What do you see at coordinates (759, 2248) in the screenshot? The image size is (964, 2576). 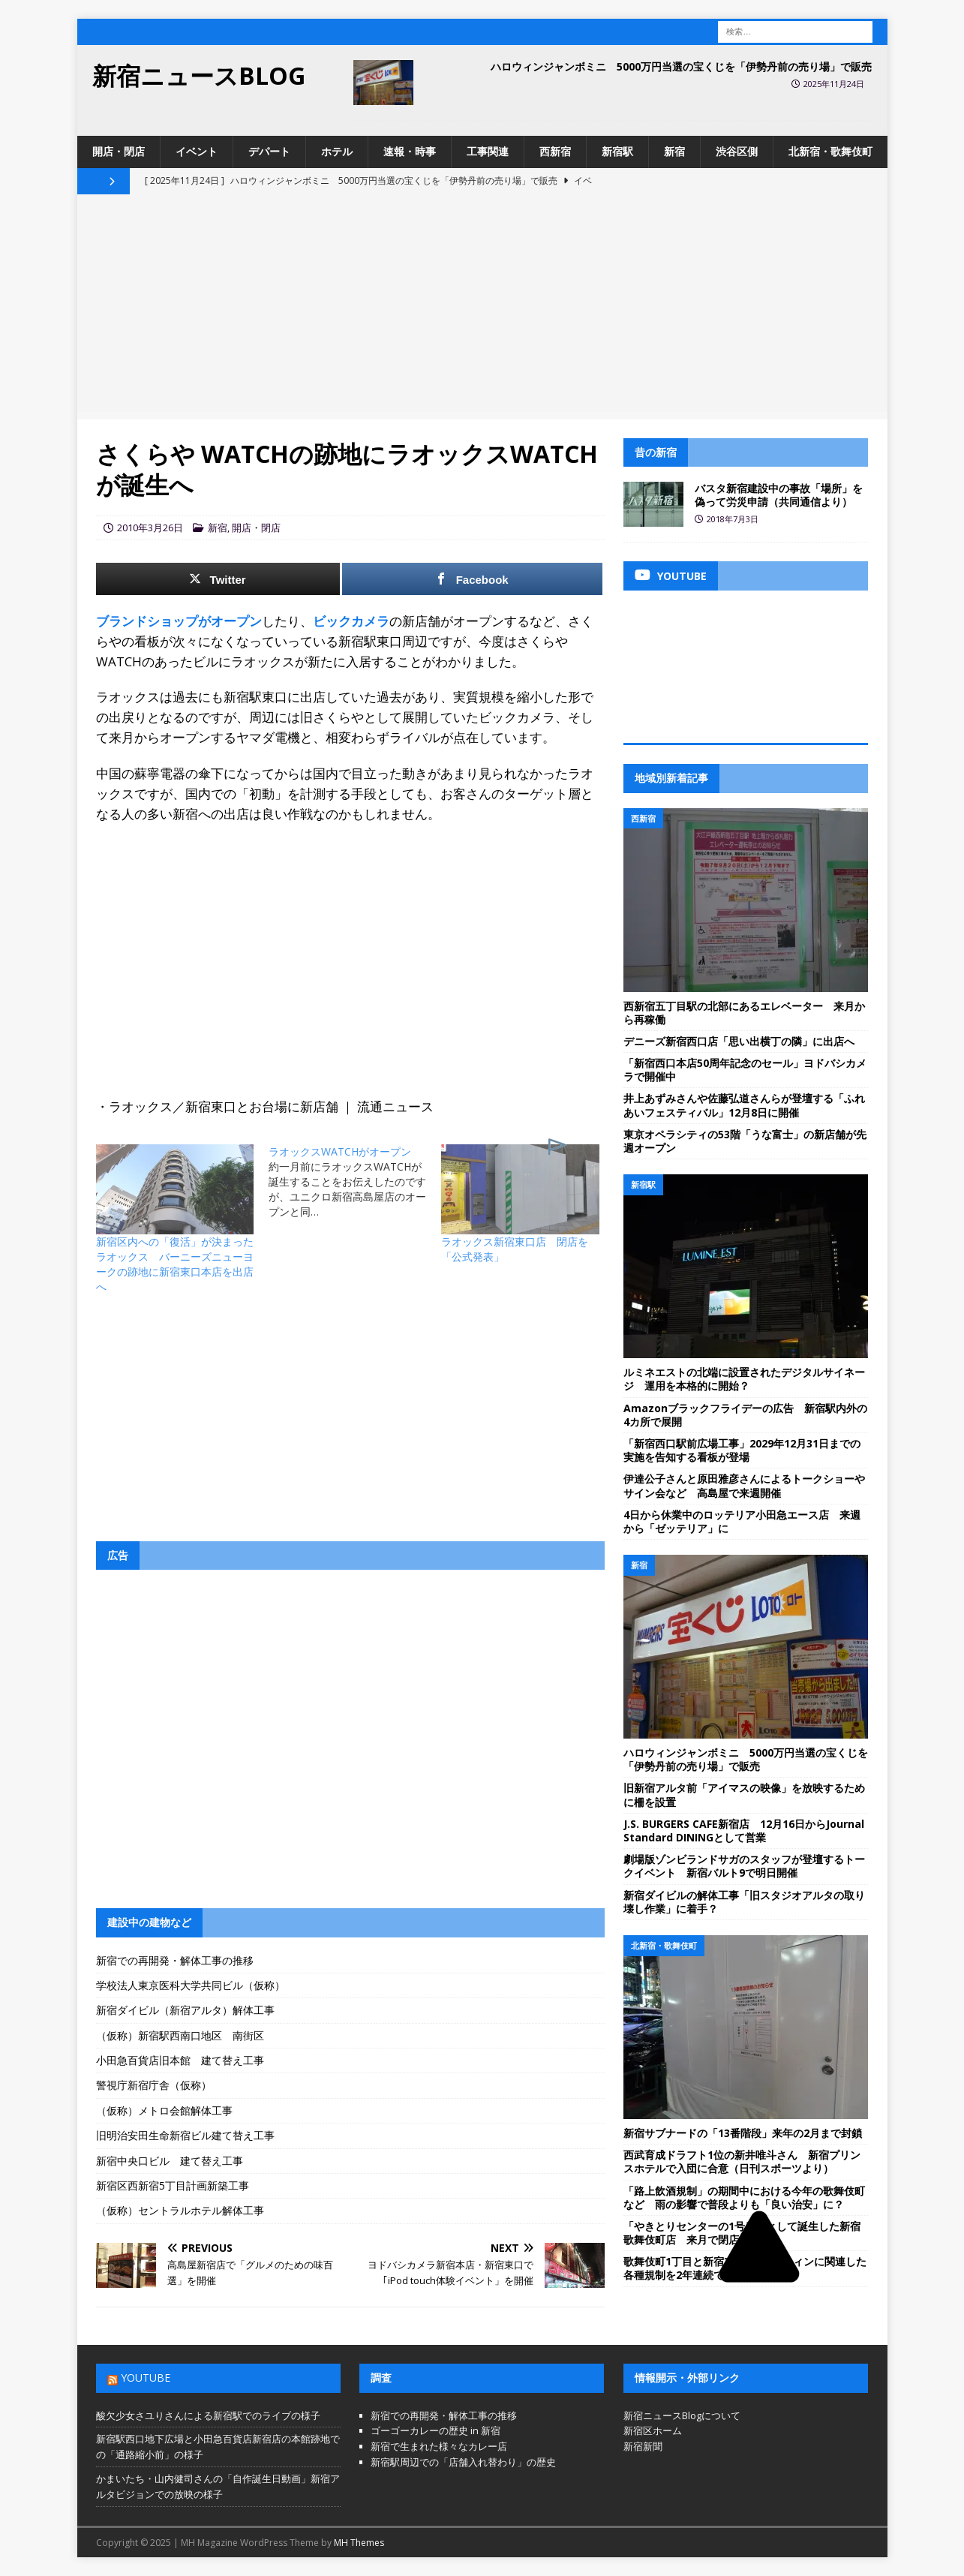 I see `indicates a warning or alert status` at bounding box center [759, 2248].